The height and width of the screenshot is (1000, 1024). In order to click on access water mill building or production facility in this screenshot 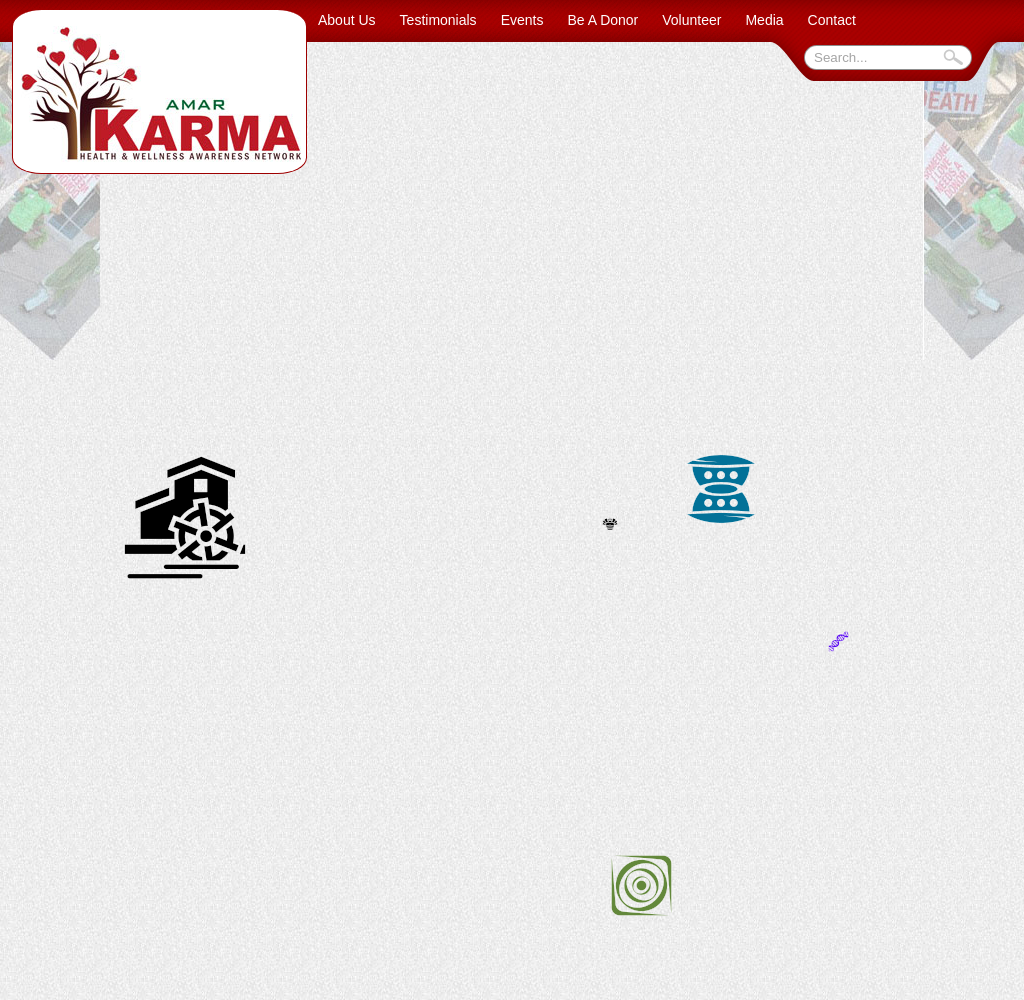, I will do `click(185, 518)`.